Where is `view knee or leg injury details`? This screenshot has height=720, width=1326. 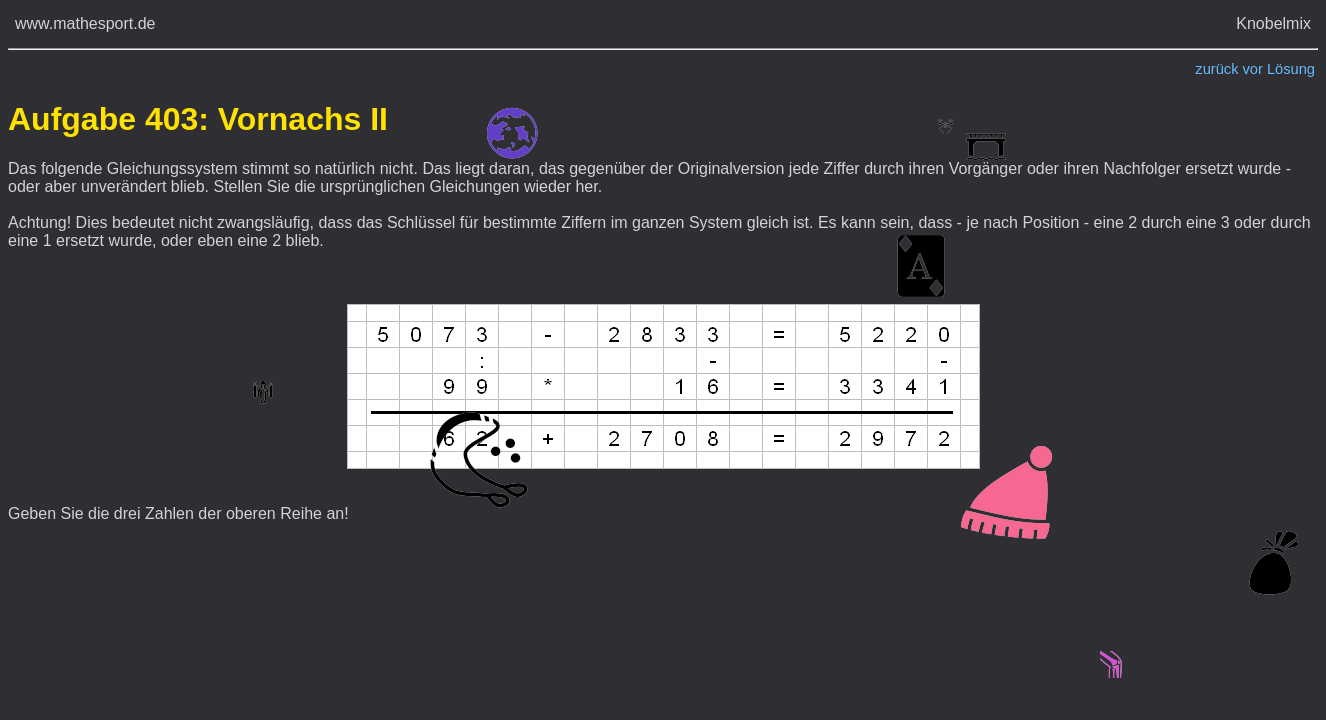 view knee or leg injury details is located at coordinates (1113, 664).